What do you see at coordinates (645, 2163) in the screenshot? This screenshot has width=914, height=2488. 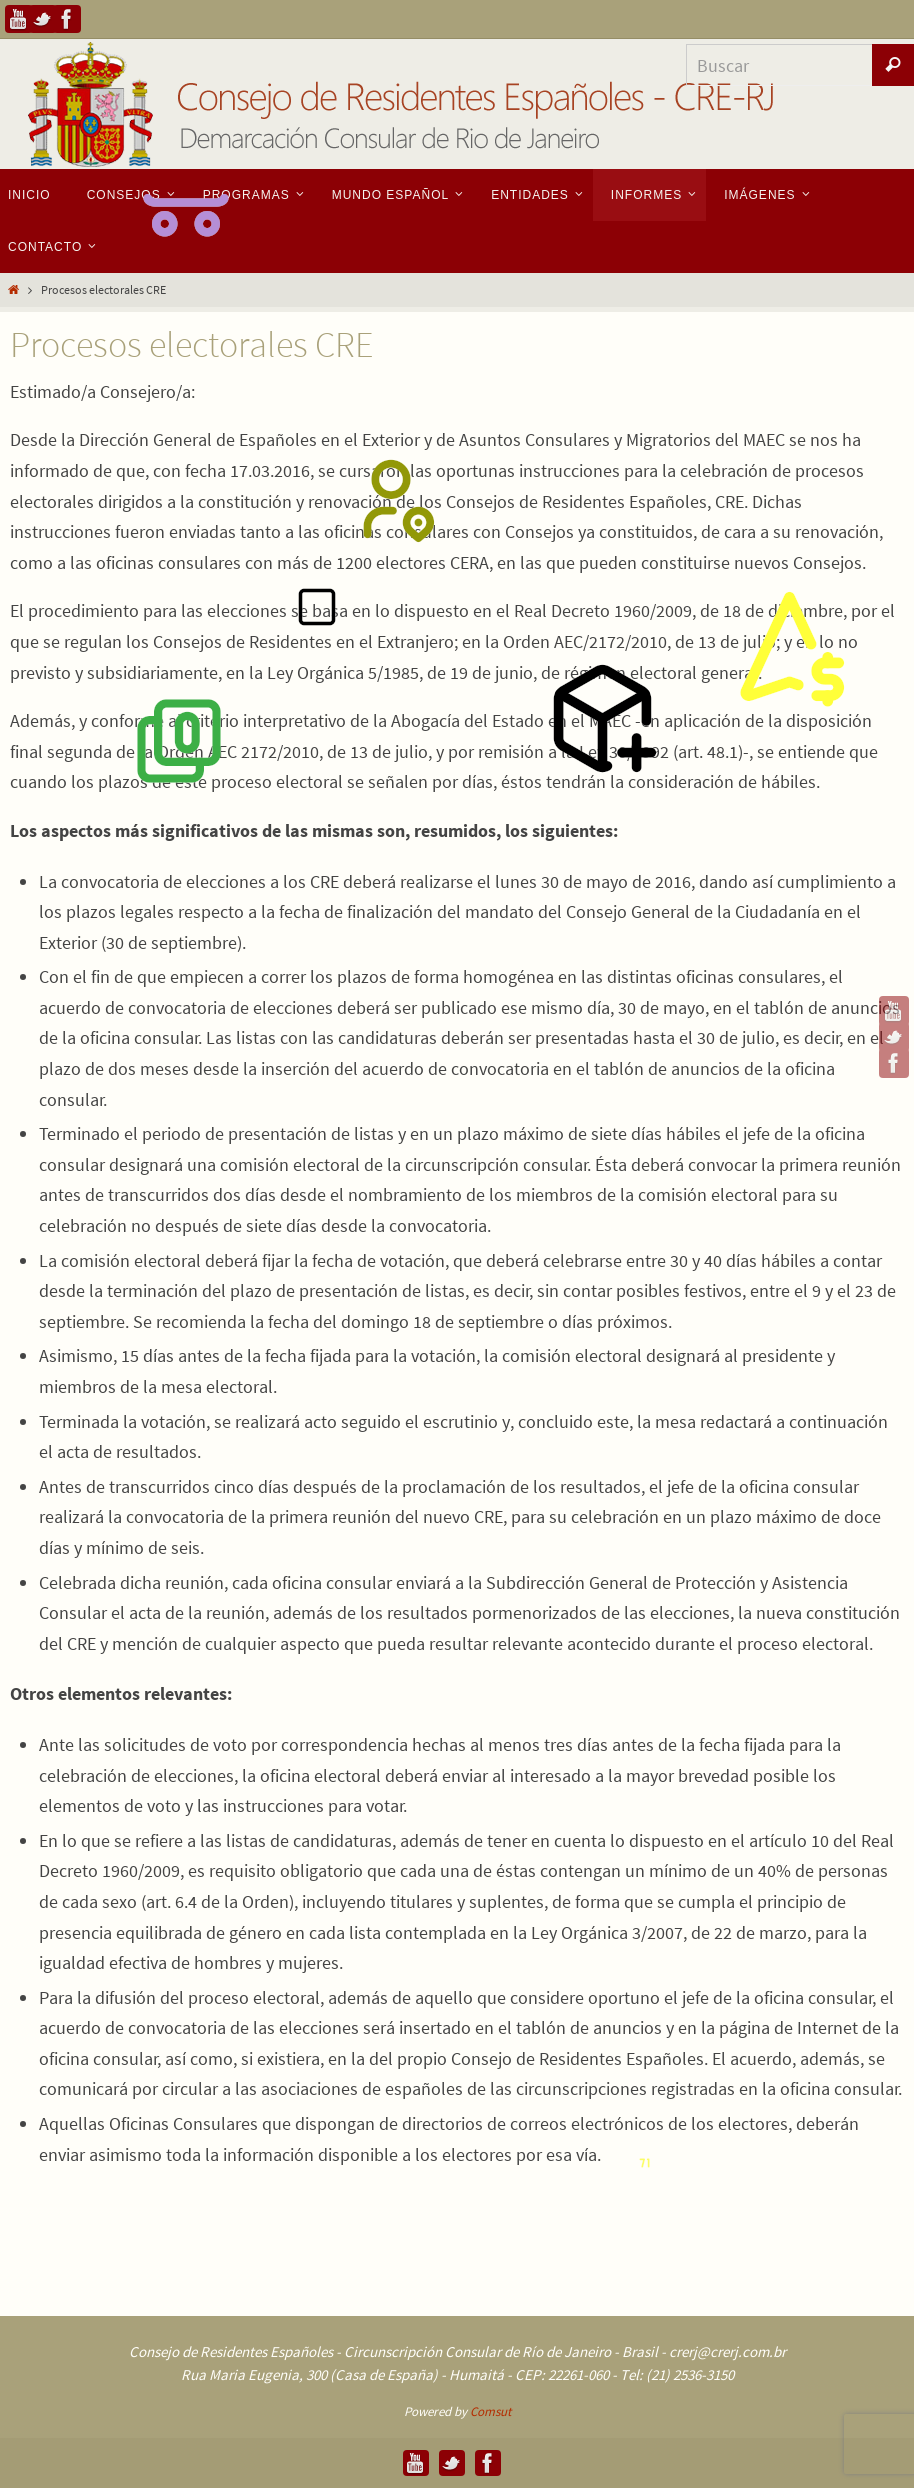 I see `indicates item number 71 in a list or sequence` at bounding box center [645, 2163].